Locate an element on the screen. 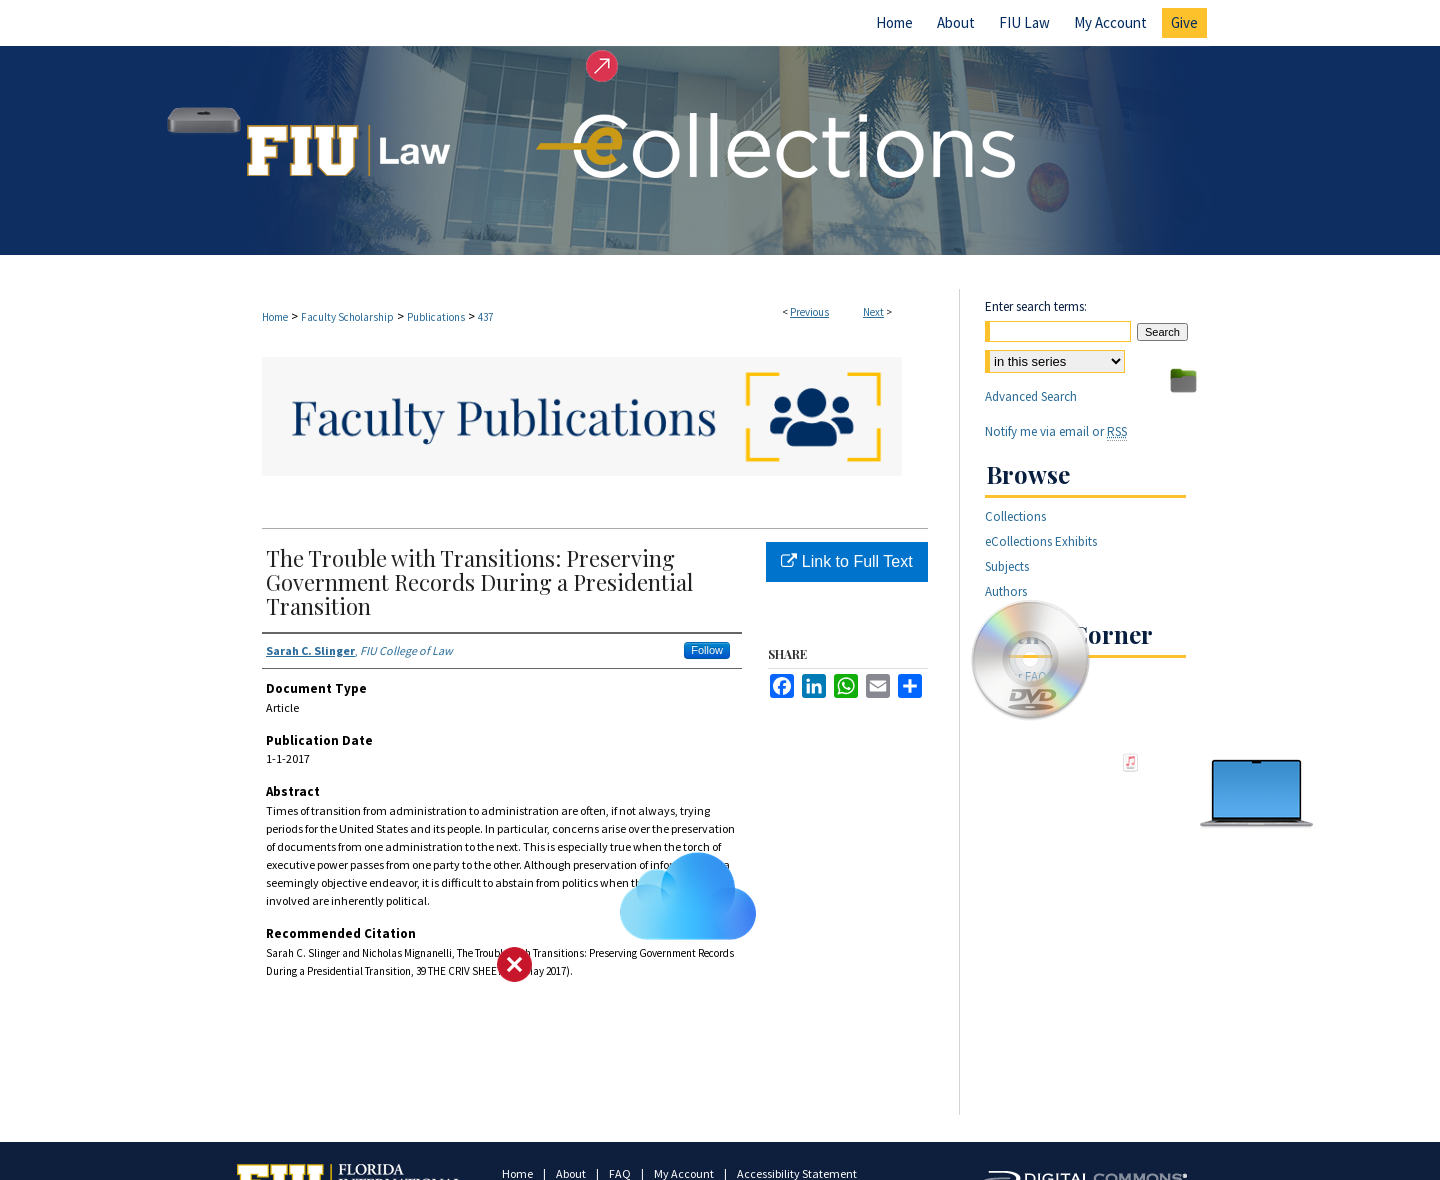 The height and width of the screenshot is (1180, 1440). indicates a mac mini device in system preferences is located at coordinates (204, 120).